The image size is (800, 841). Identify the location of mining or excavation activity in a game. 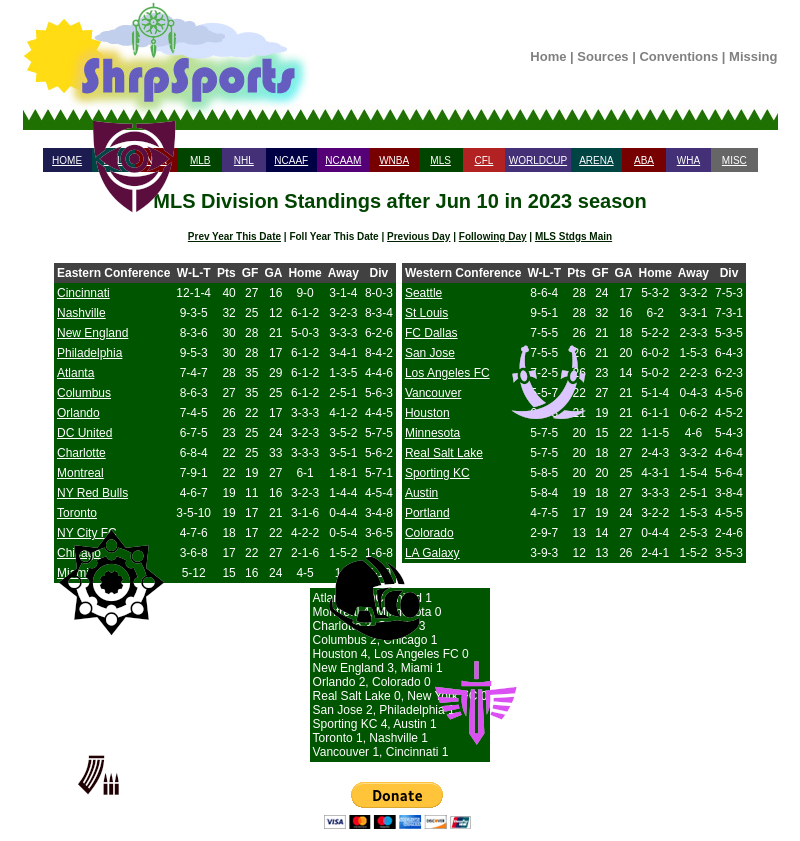
(374, 598).